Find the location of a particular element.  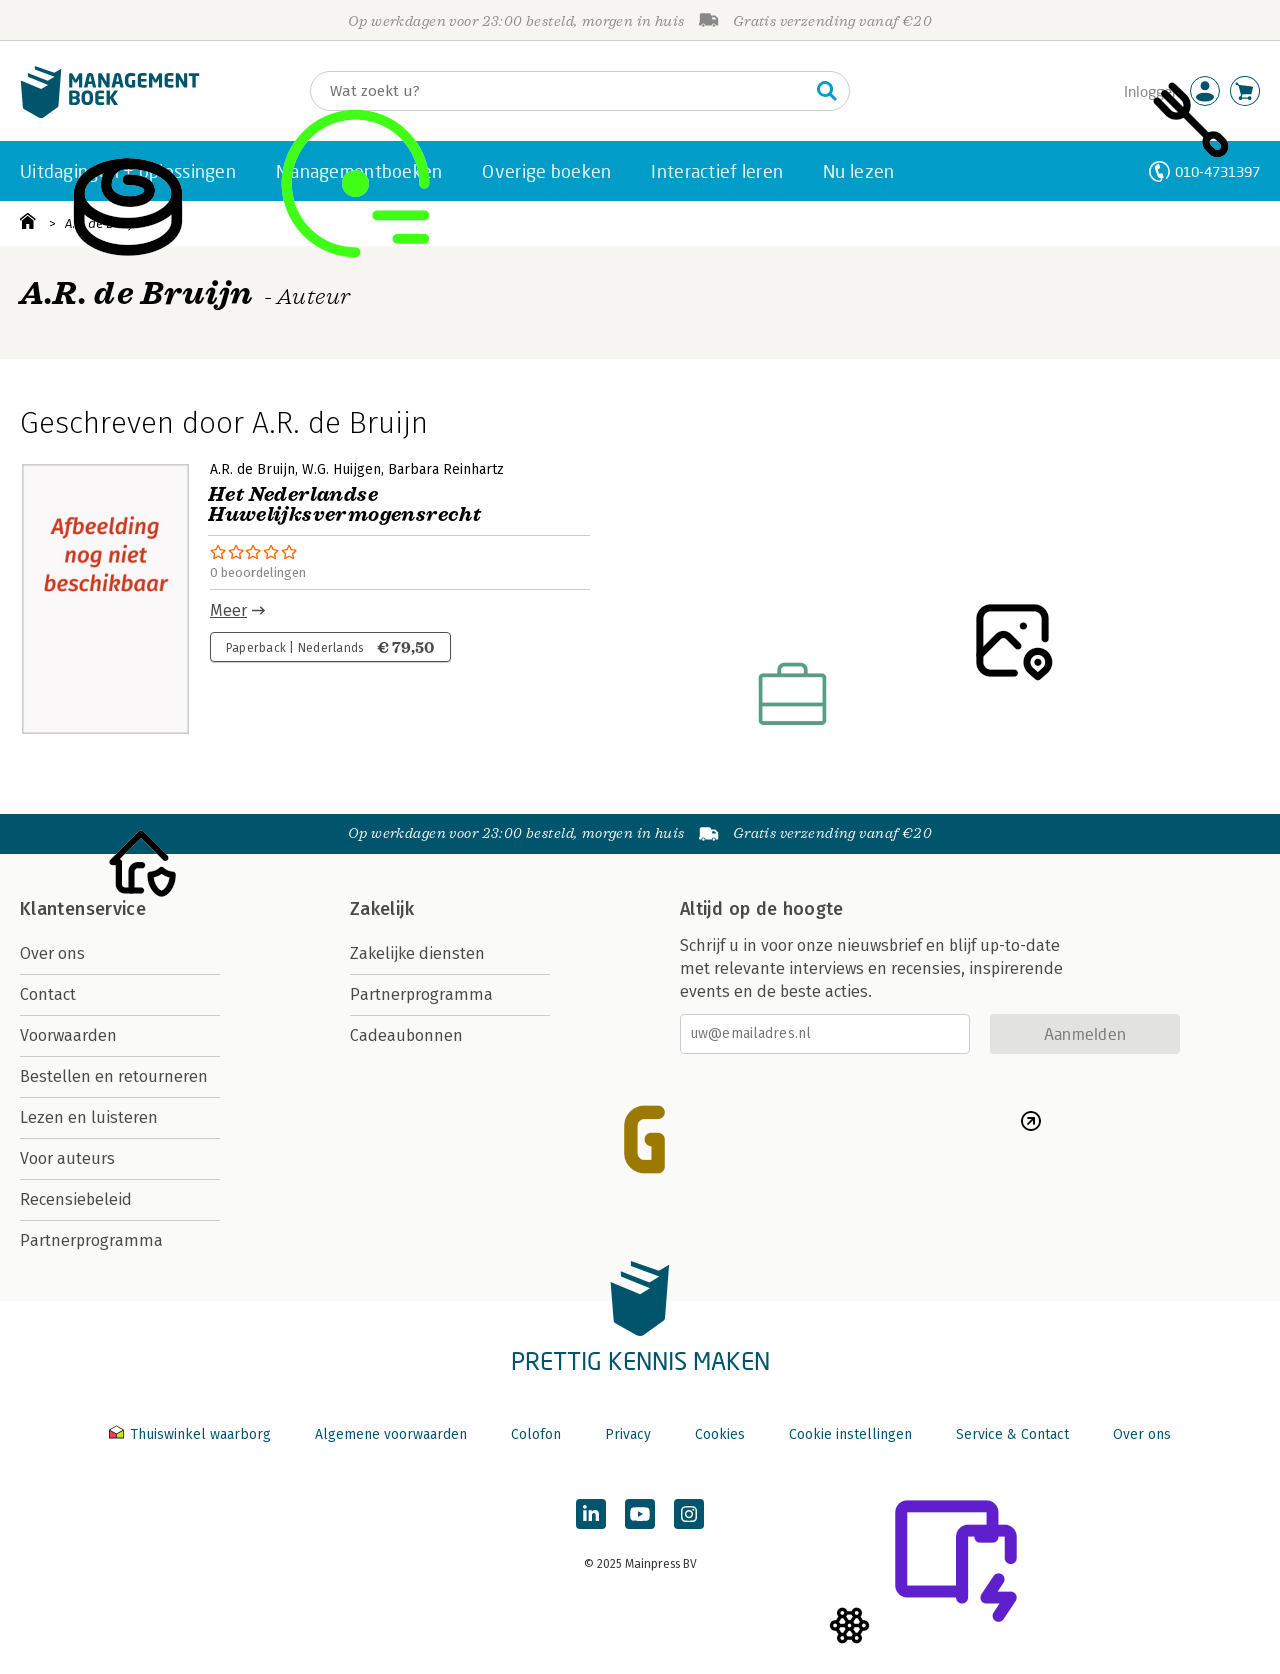

device charging or power status is located at coordinates (956, 1555).